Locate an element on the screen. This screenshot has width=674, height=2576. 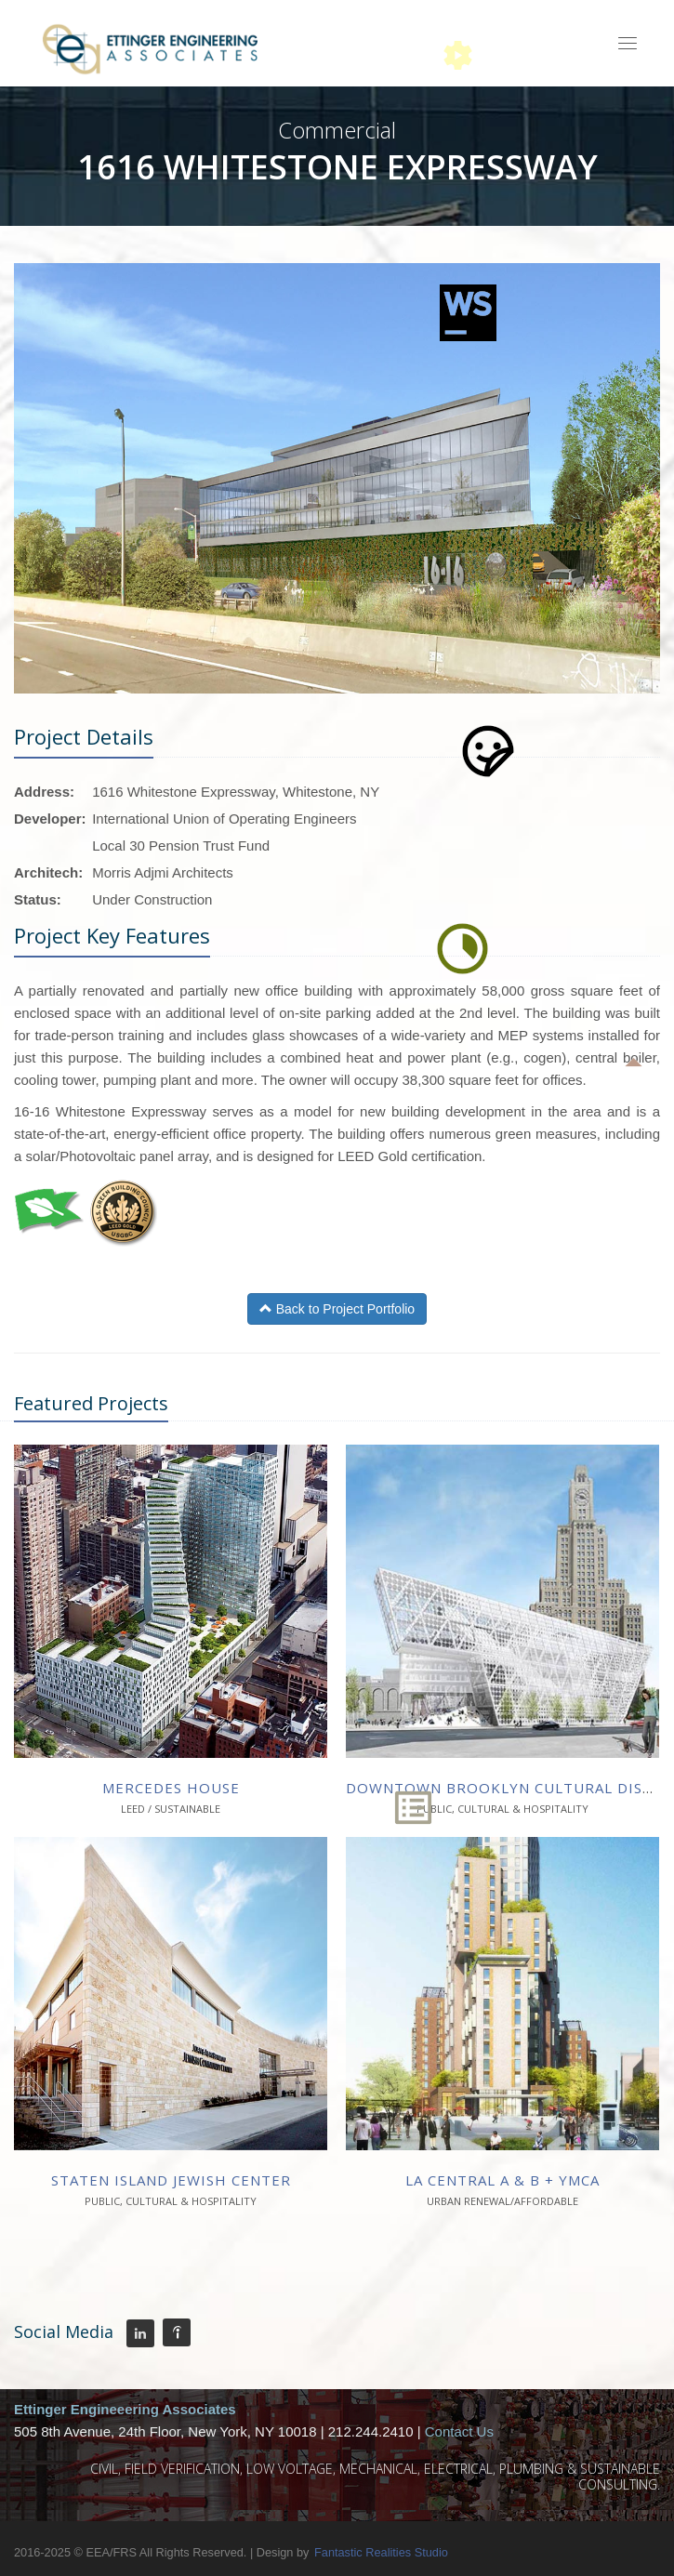
indicates progress at approximately 25% completion is located at coordinates (462, 948).